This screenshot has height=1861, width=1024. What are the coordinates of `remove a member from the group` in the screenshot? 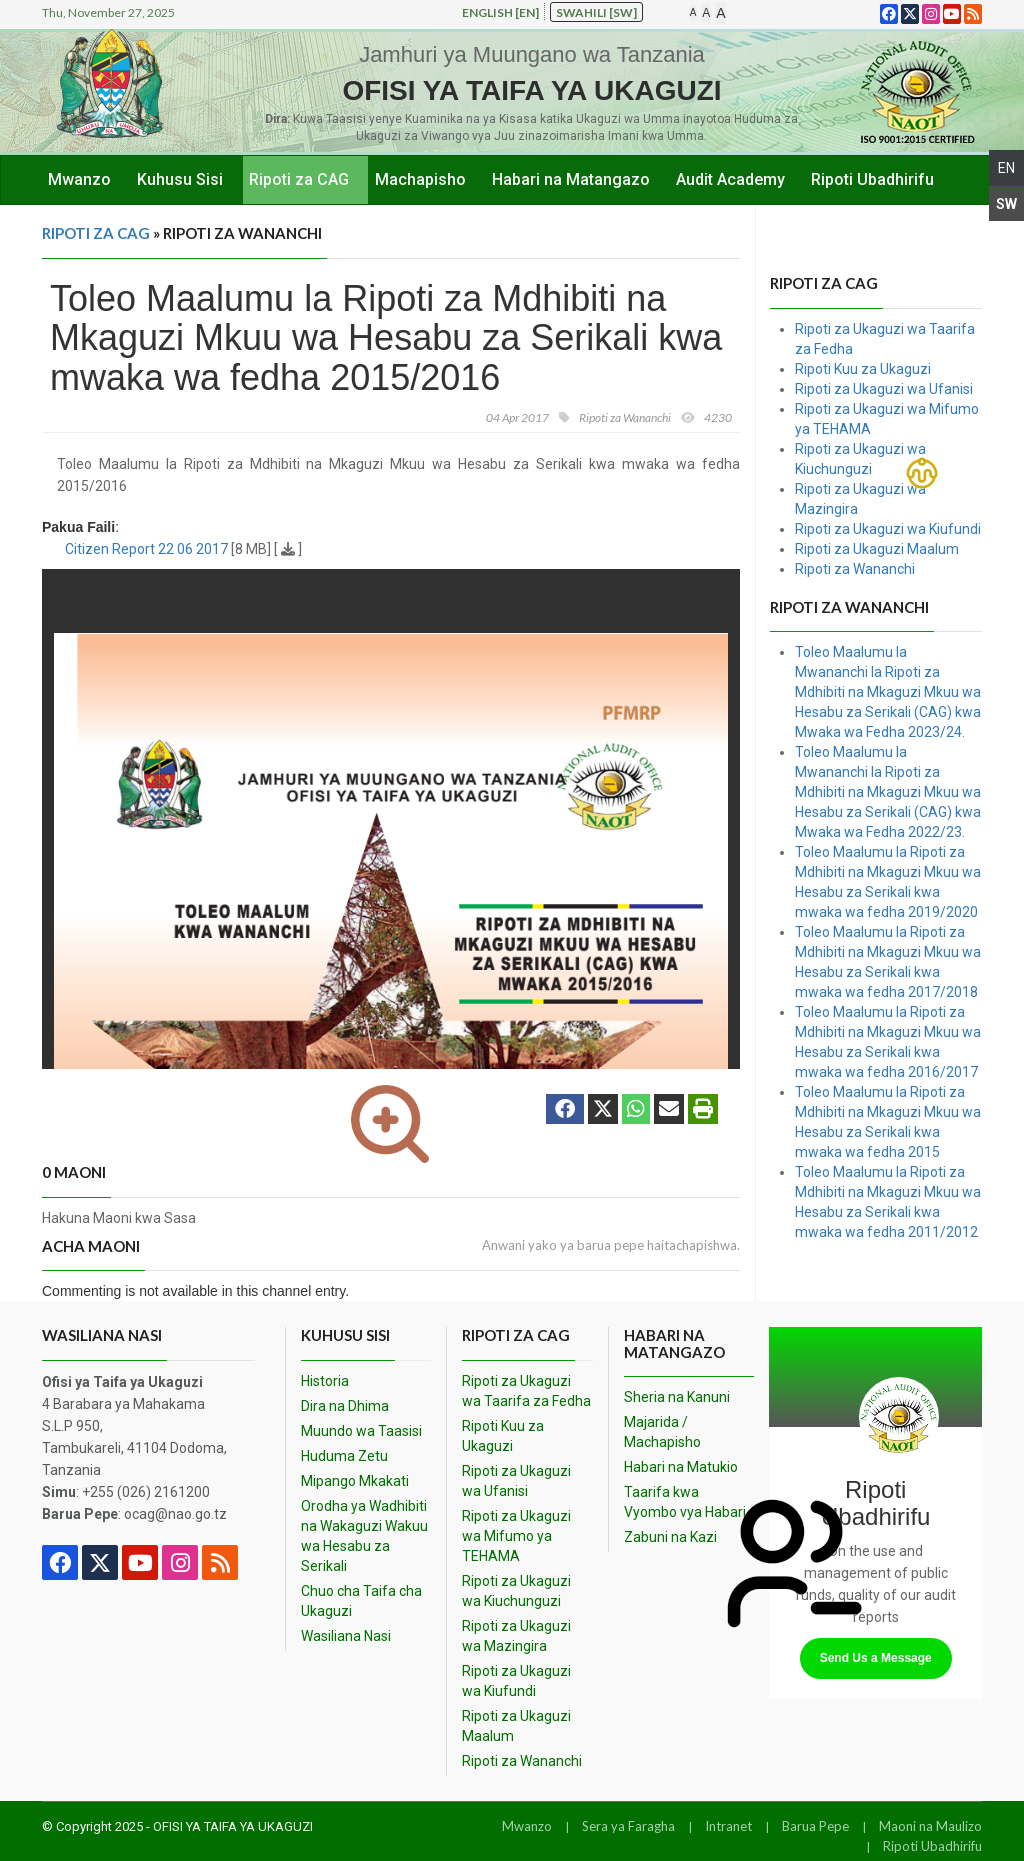 It's located at (791, 1563).